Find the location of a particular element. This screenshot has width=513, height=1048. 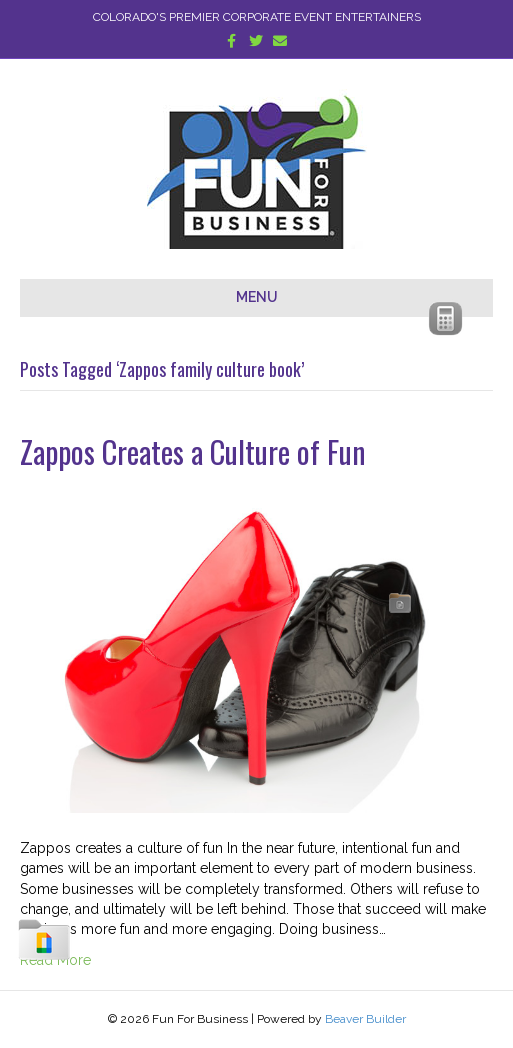

open the calculator app is located at coordinates (445, 318).